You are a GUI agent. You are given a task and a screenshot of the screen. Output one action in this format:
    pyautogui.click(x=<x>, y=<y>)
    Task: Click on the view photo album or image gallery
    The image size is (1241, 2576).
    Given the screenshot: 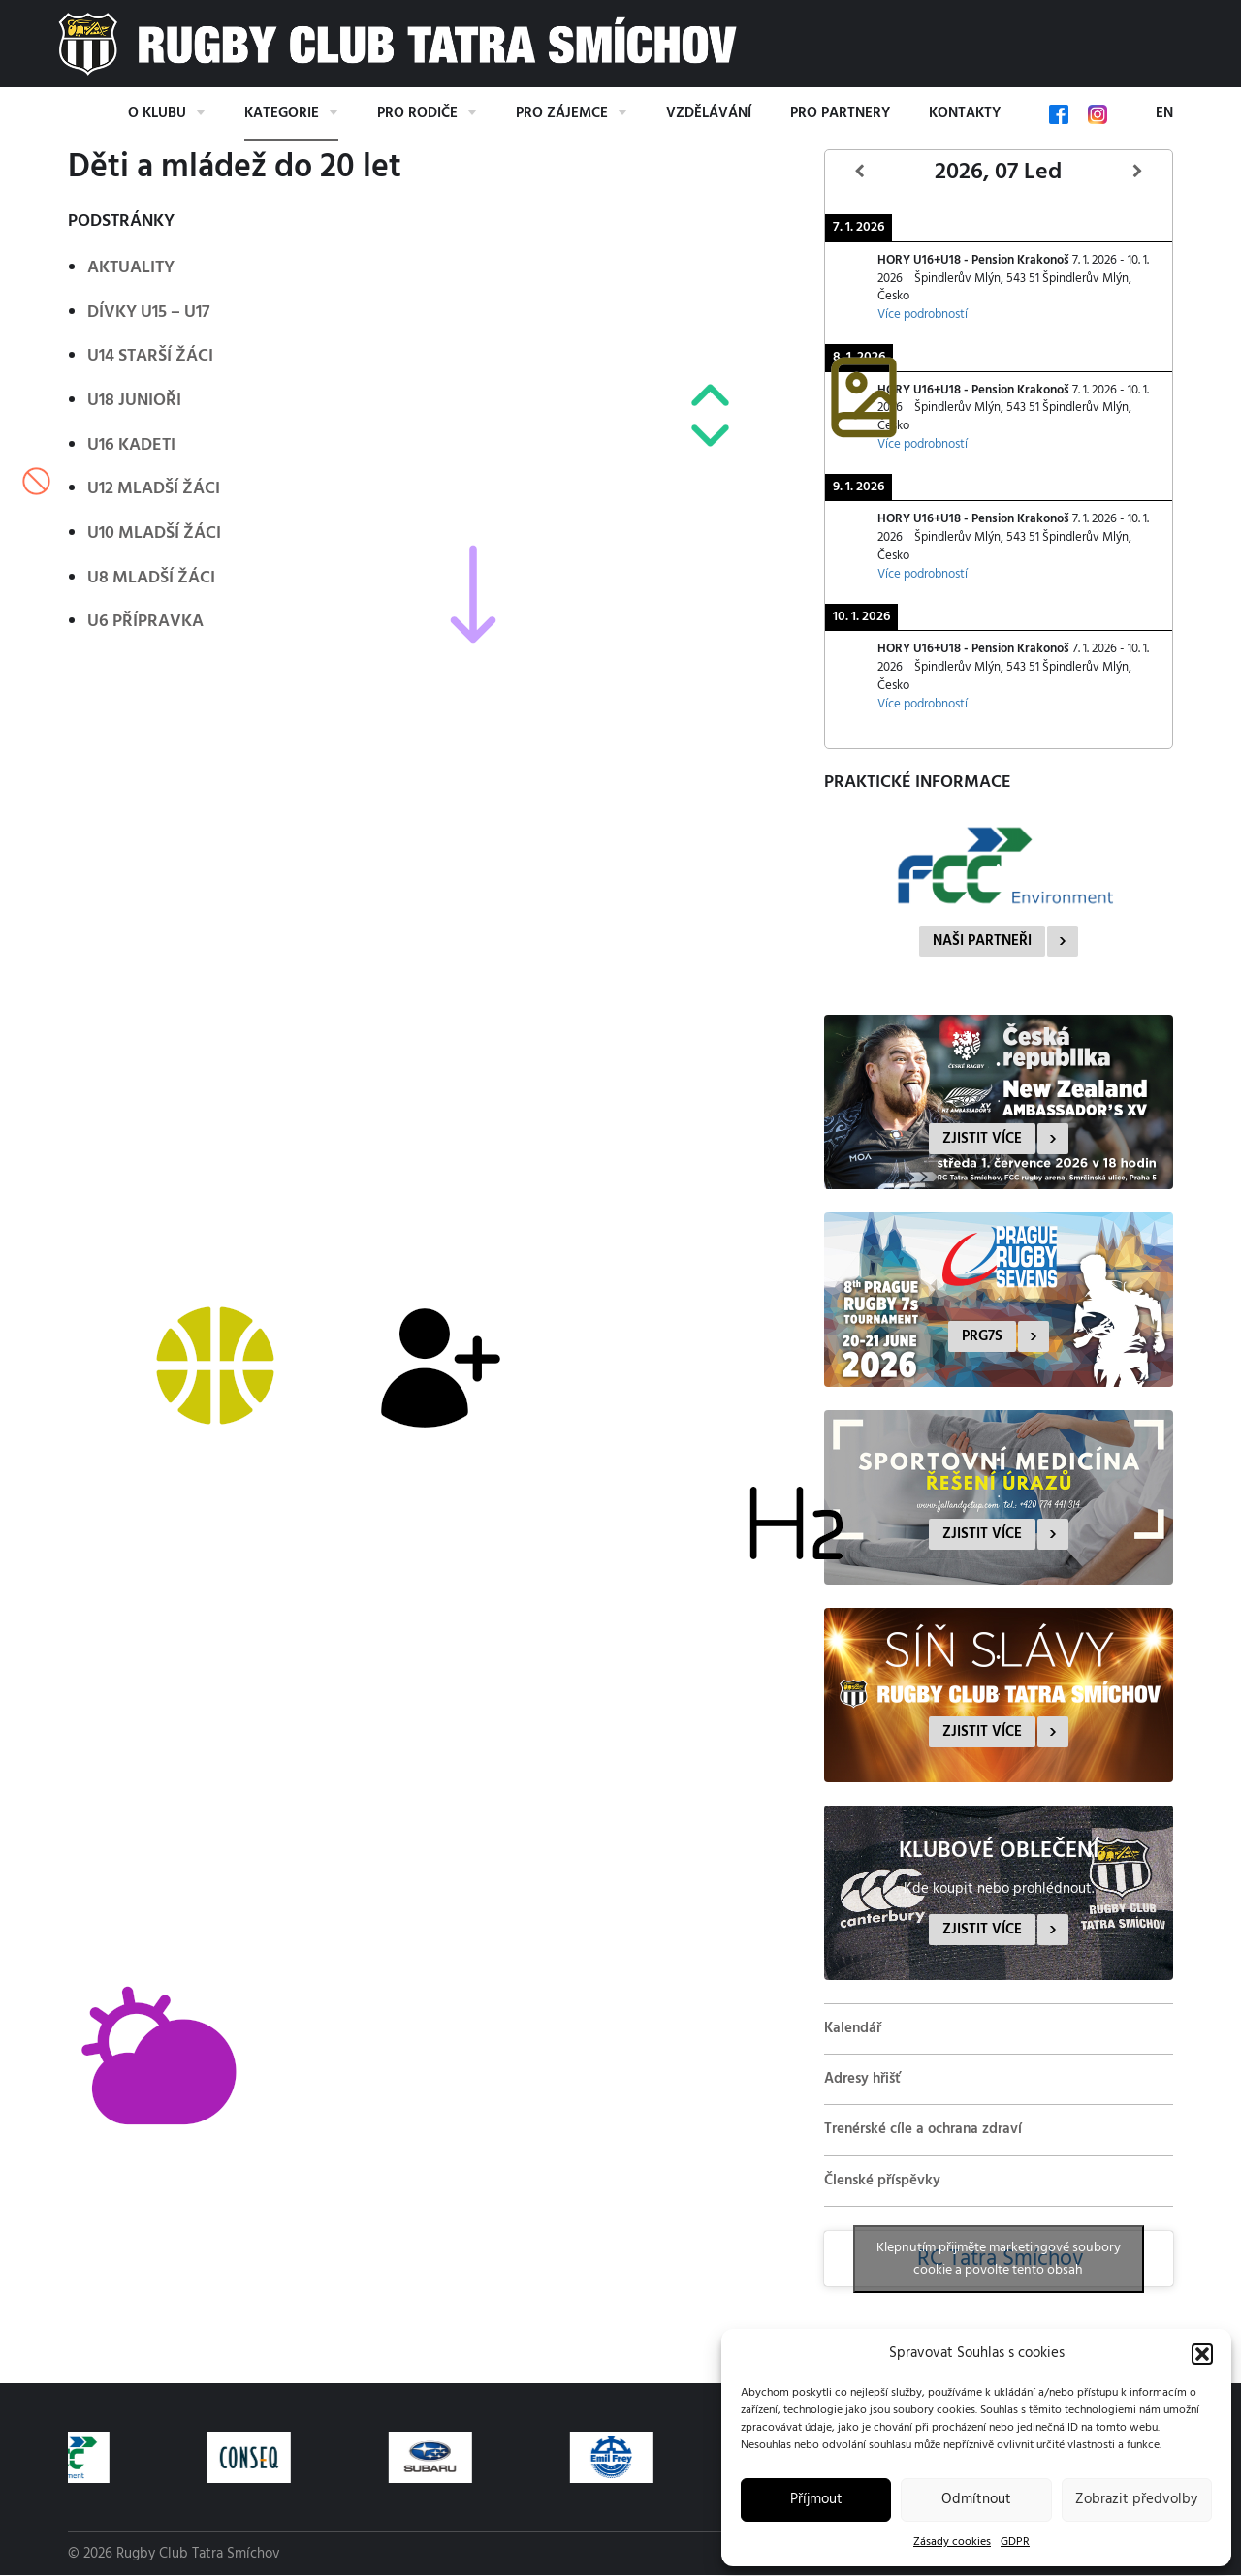 What is the action you would take?
    pyautogui.click(x=864, y=397)
    